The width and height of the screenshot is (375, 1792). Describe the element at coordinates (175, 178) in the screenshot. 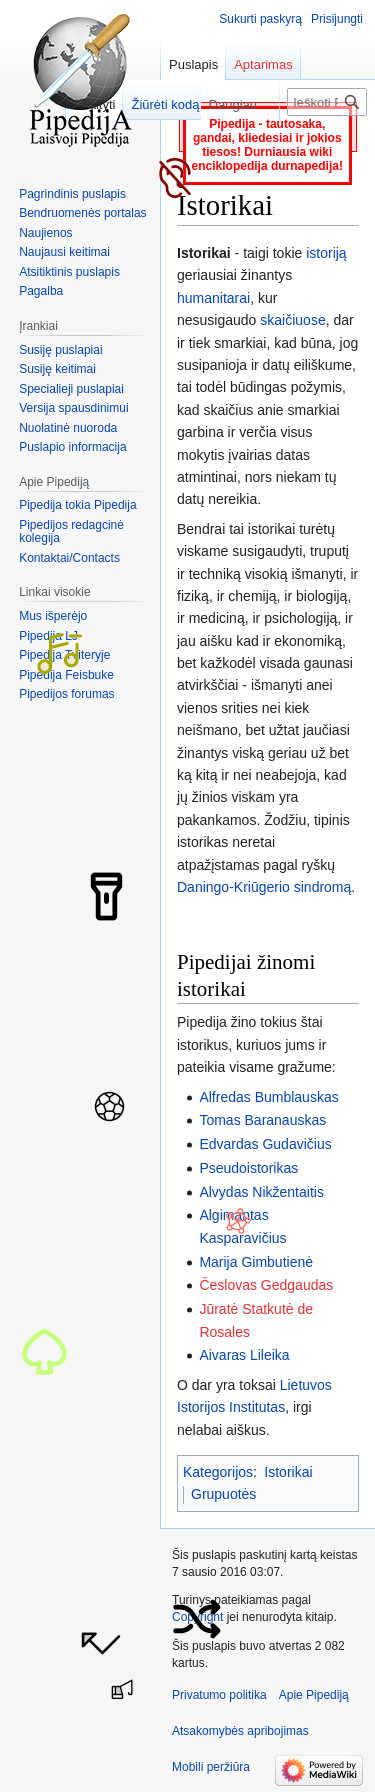

I see `indicates hearing assistance is disabled` at that location.